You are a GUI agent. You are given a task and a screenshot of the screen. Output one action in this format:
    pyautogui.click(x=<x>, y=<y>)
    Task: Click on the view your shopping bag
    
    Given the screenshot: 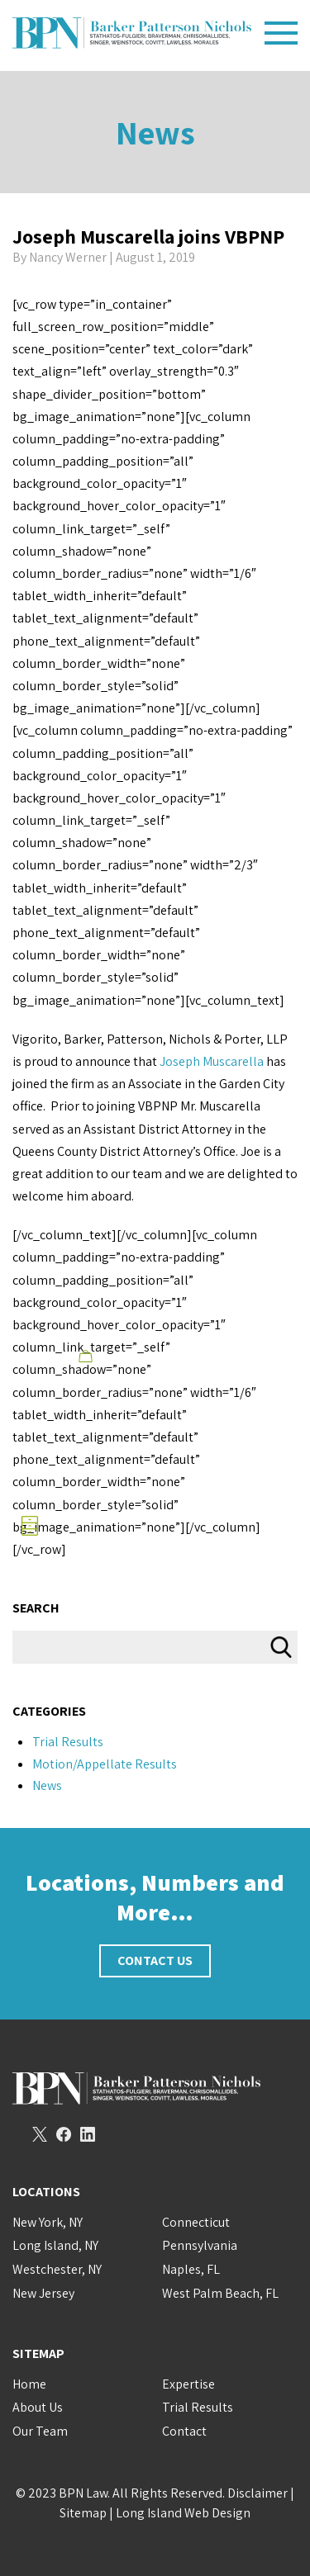 What is the action you would take?
    pyautogui.click(x=85, y=1357)
    